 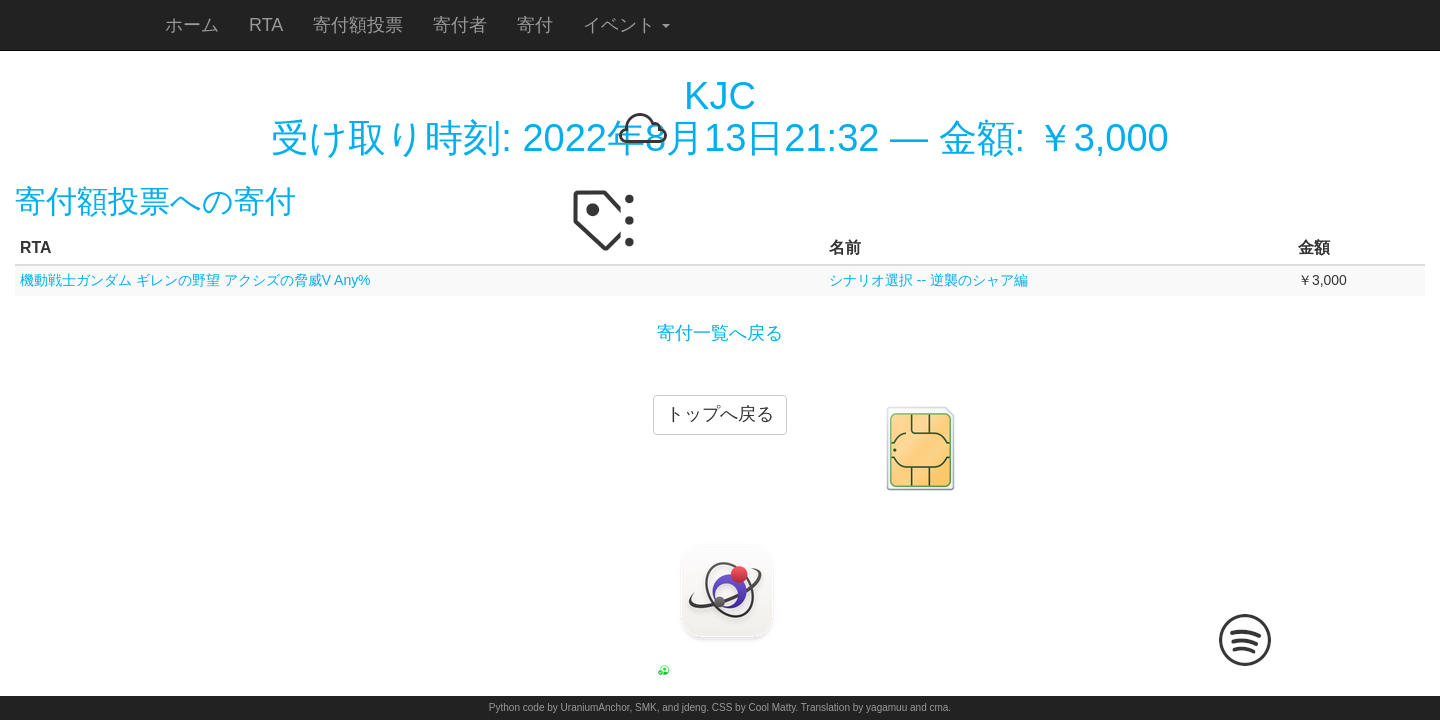 What do you see at coordinates (727, 591) in the screenshot?
I see `open mkvmerge video merging tool` at bounding box center [727, 591].